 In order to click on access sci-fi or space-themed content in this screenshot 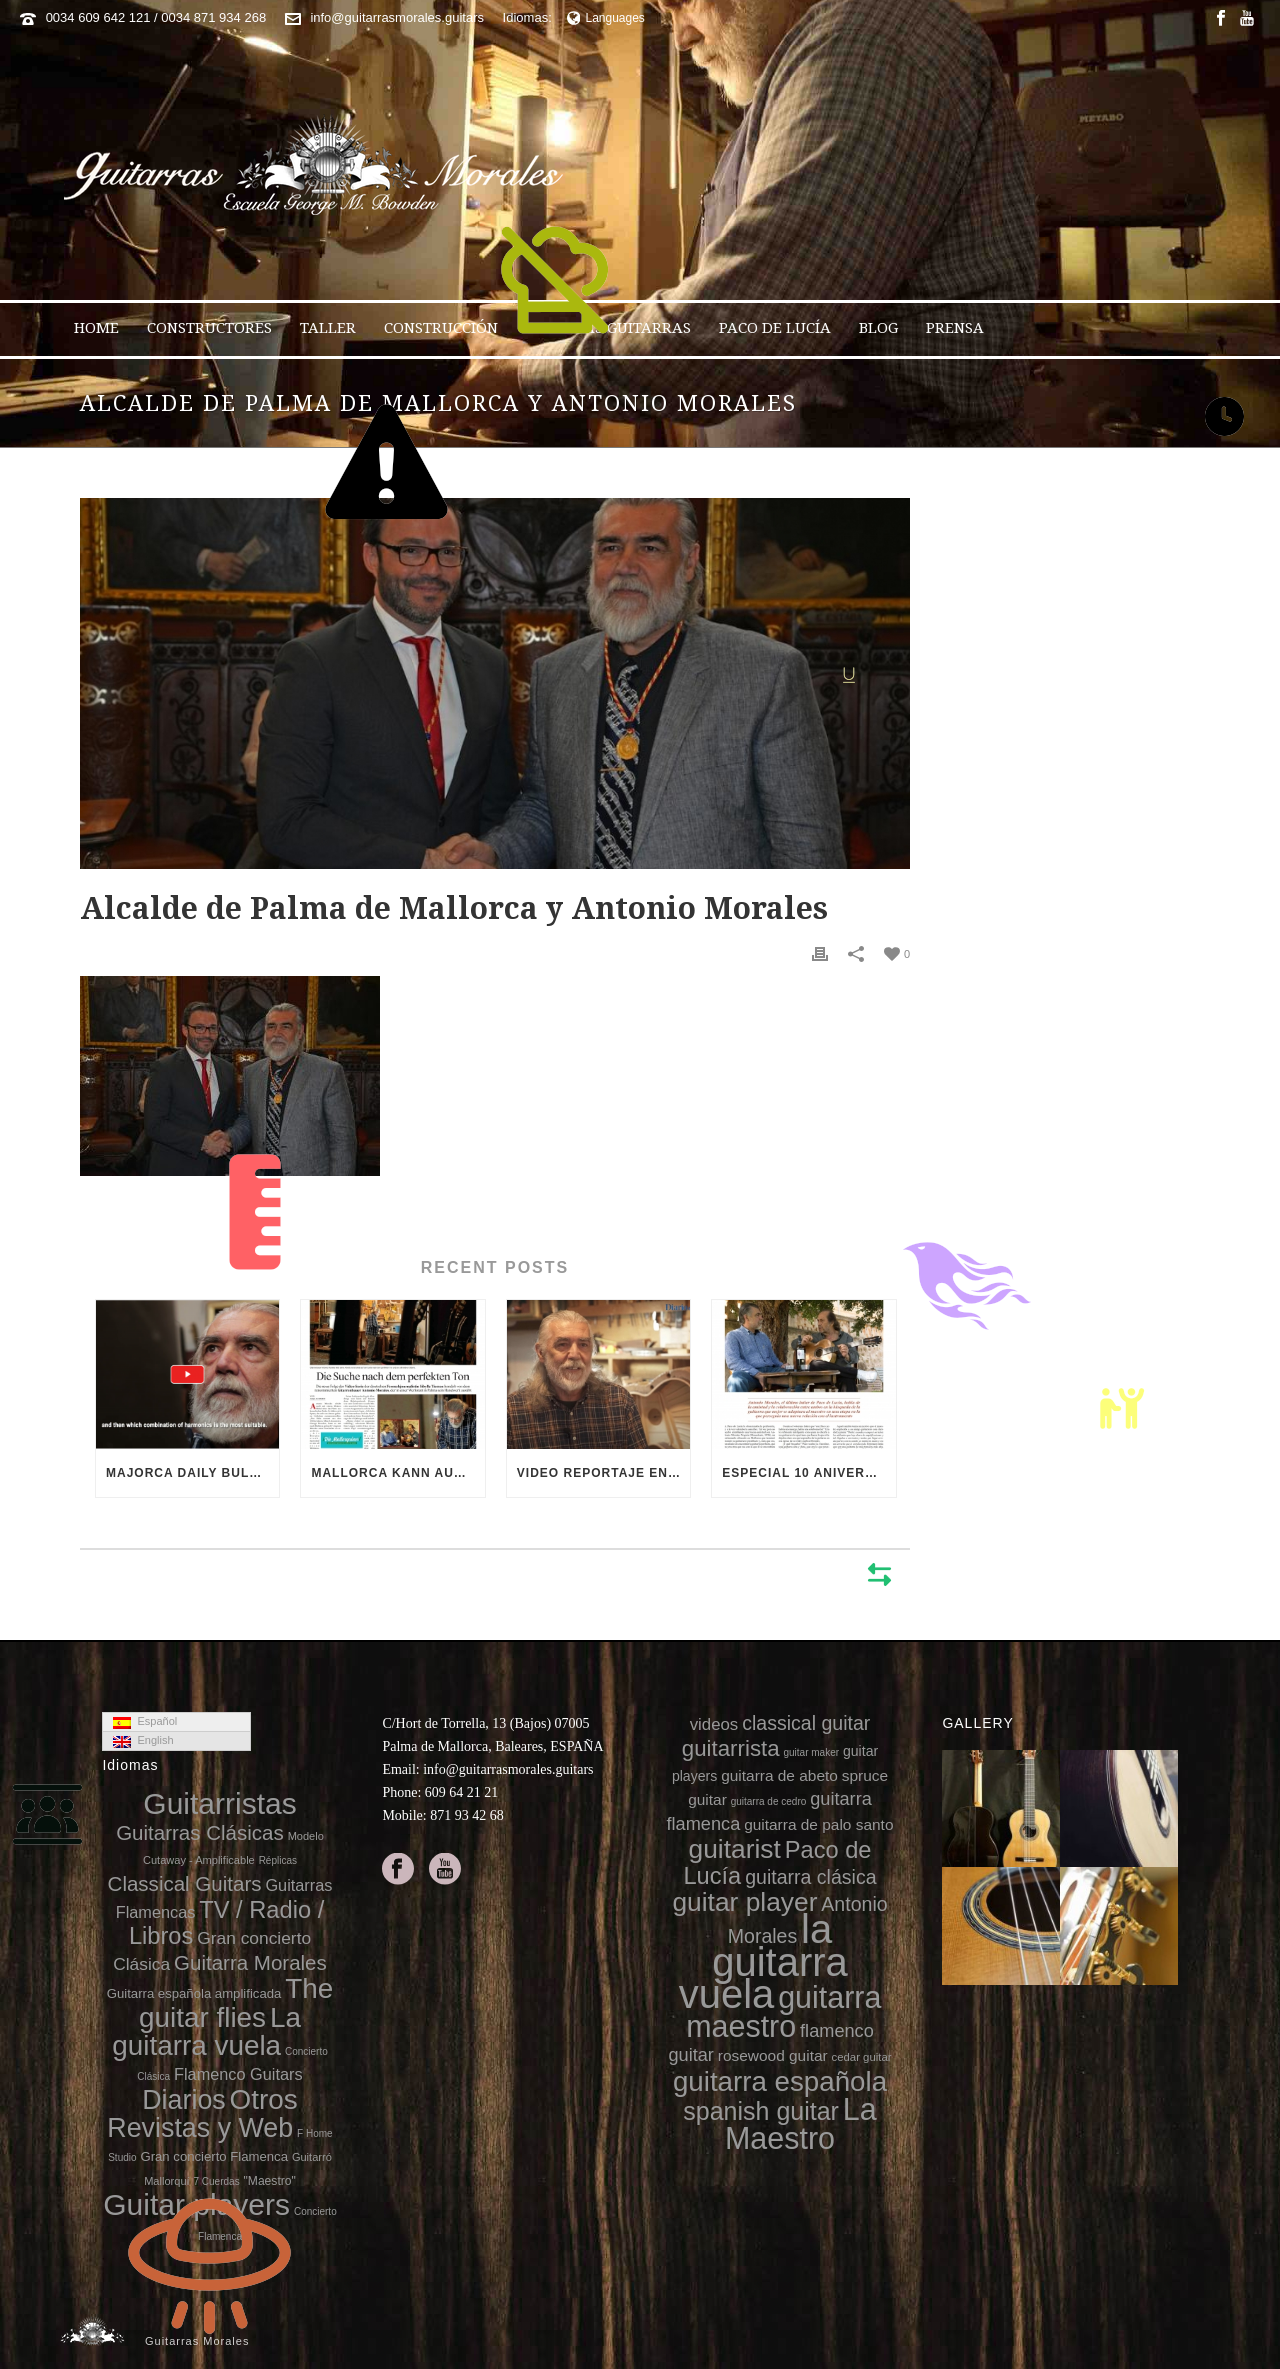, I will do `click(209, 2263)`.